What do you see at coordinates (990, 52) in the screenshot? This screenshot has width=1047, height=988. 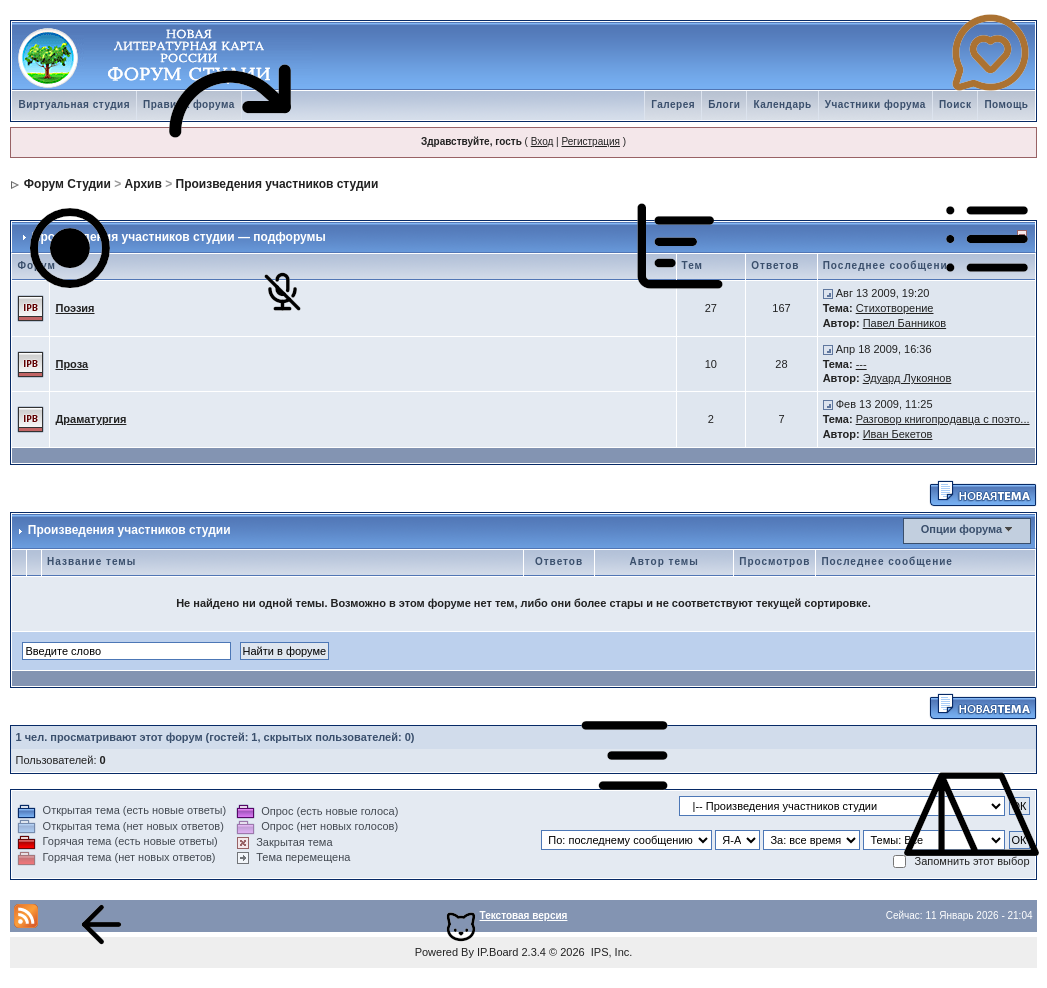 I see `send a message to favorites` at bounding box center [990, 52].